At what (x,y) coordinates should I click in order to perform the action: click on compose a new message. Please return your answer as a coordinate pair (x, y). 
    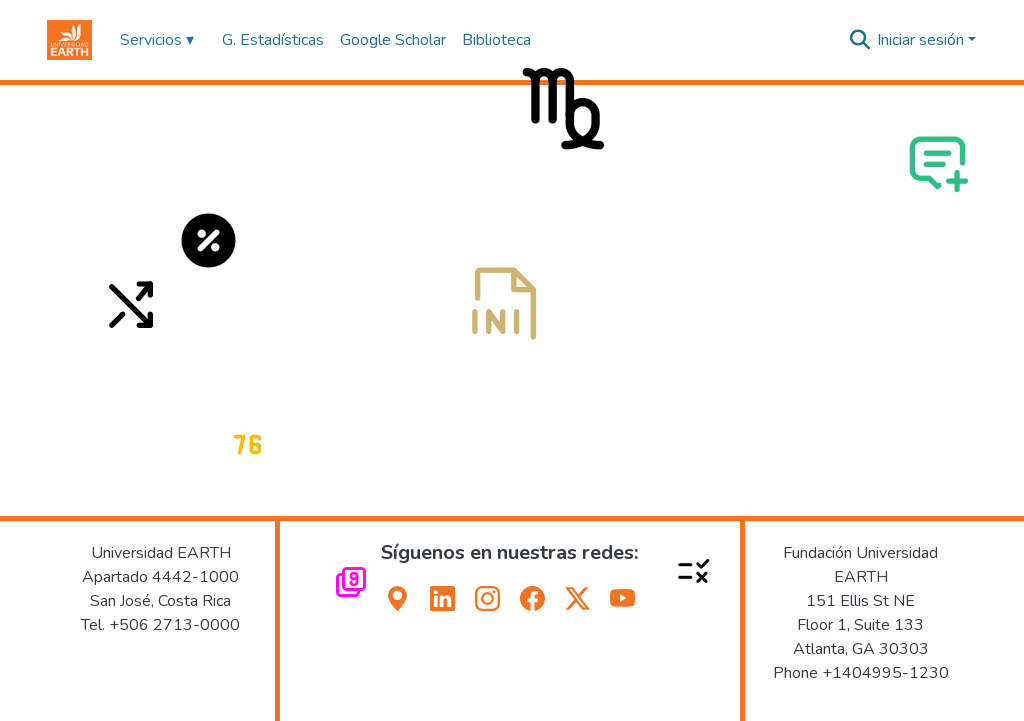
    Looking at the image, I should click on (937, 161).